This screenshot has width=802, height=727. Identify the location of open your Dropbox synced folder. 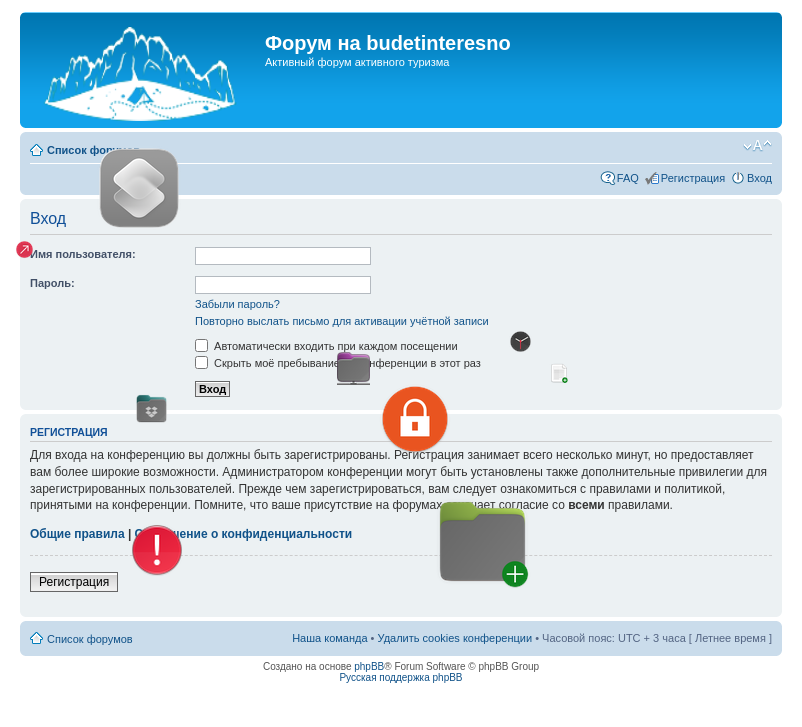
(151, 408).